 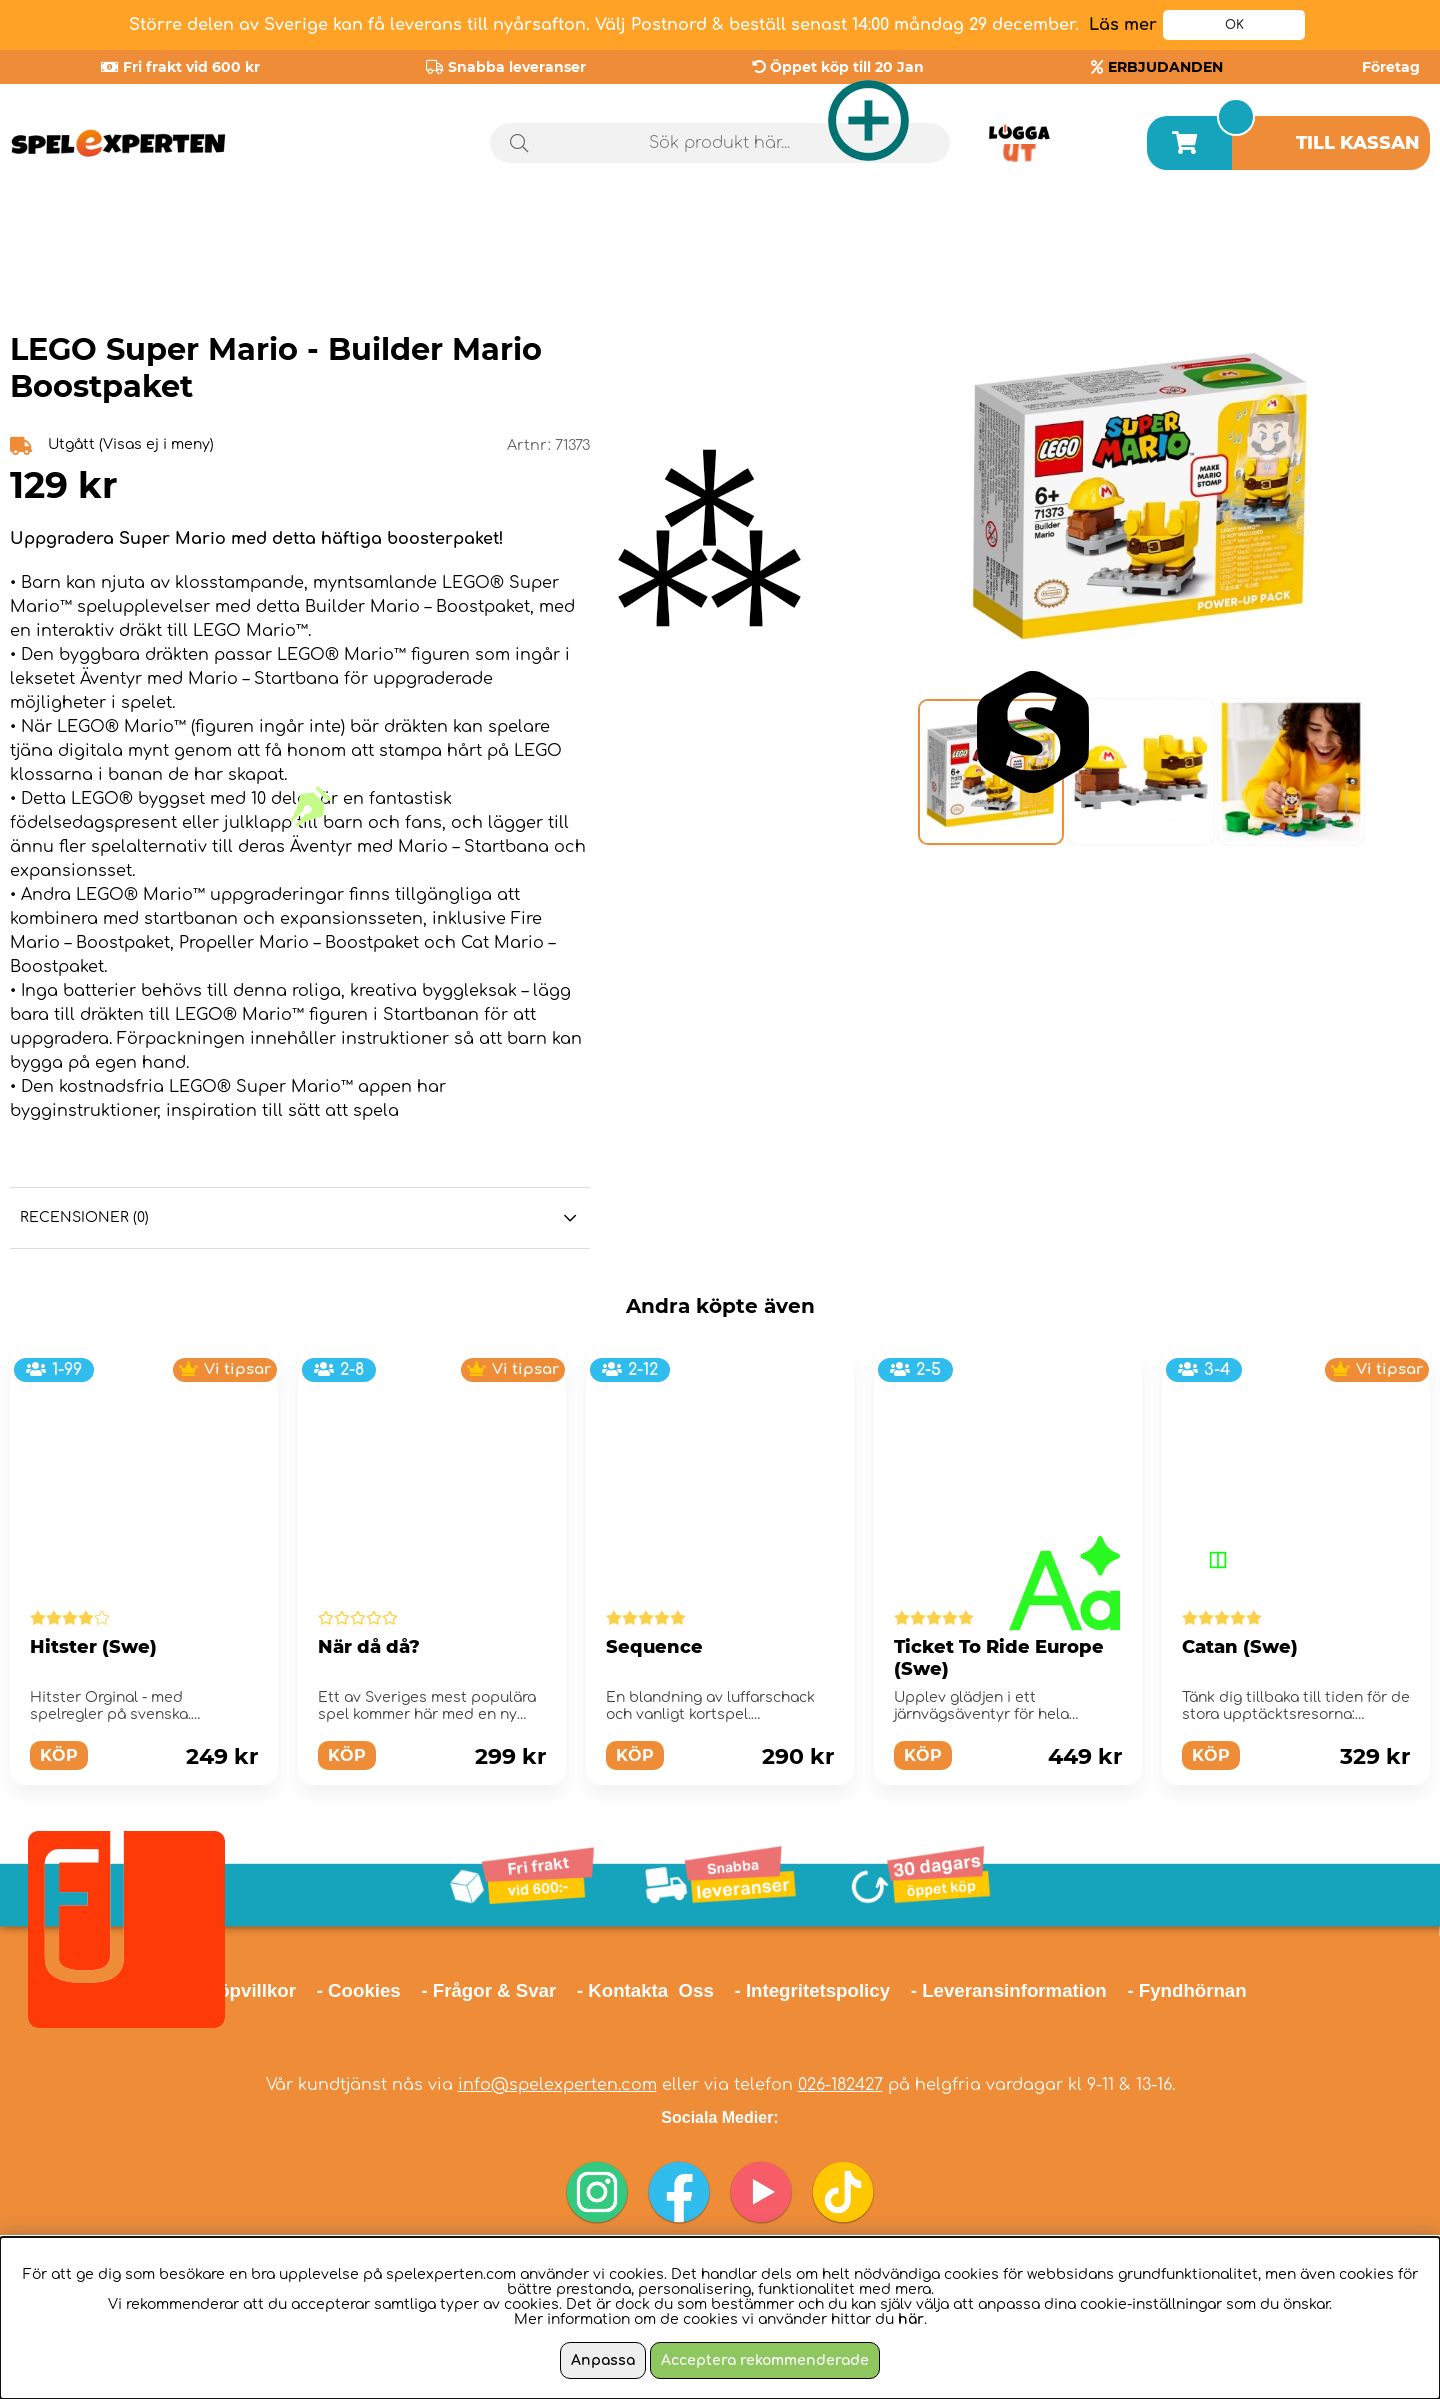 I want to click on open the Fyle expense management app, so click(x=126, y=1929).